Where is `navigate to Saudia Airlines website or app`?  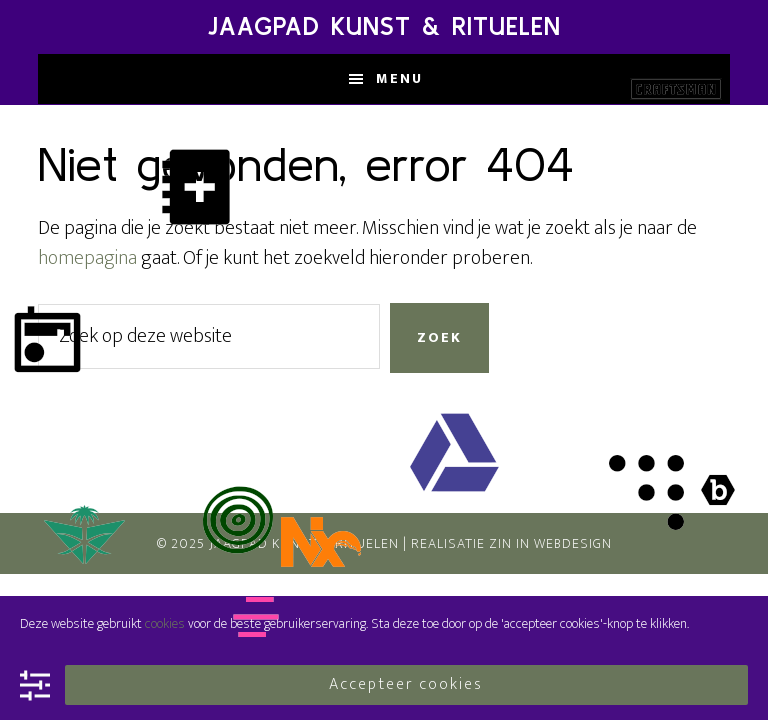
navigate to Saudia Airlines website or app is located at coordinates (84, 534).